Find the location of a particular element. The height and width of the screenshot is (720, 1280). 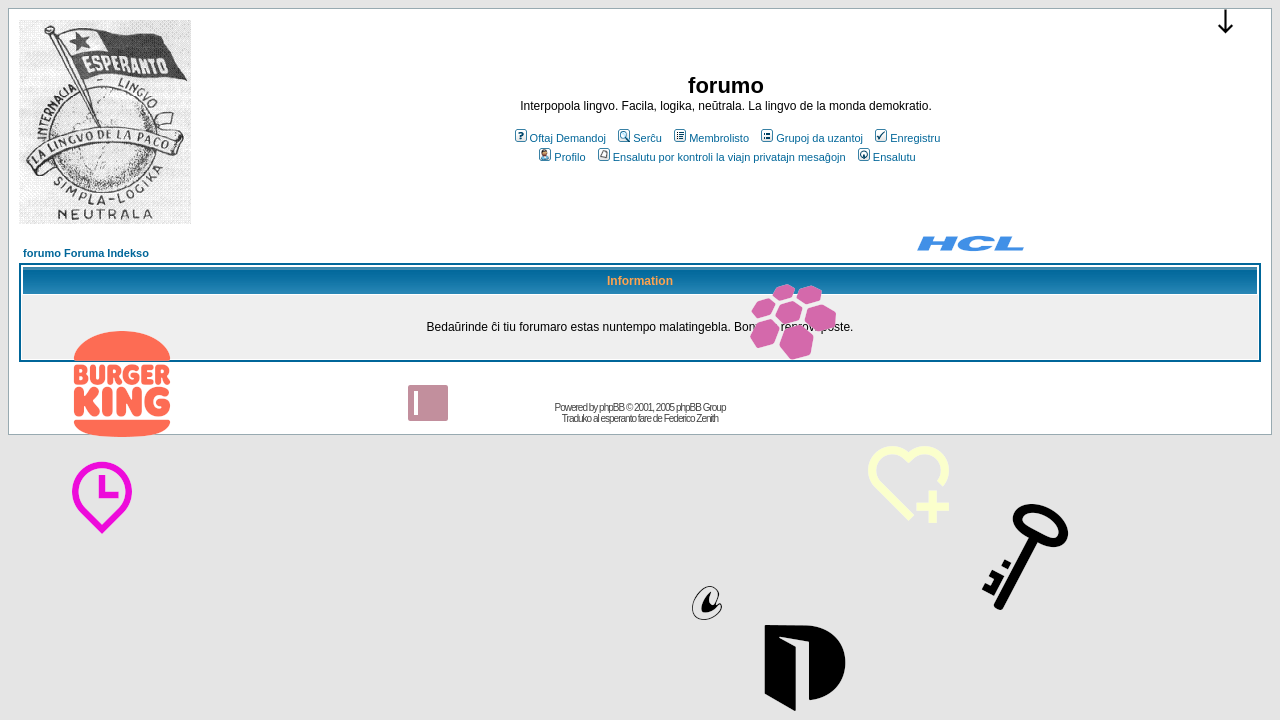

open keeweb password manager is located at coordinates (1025, 557).